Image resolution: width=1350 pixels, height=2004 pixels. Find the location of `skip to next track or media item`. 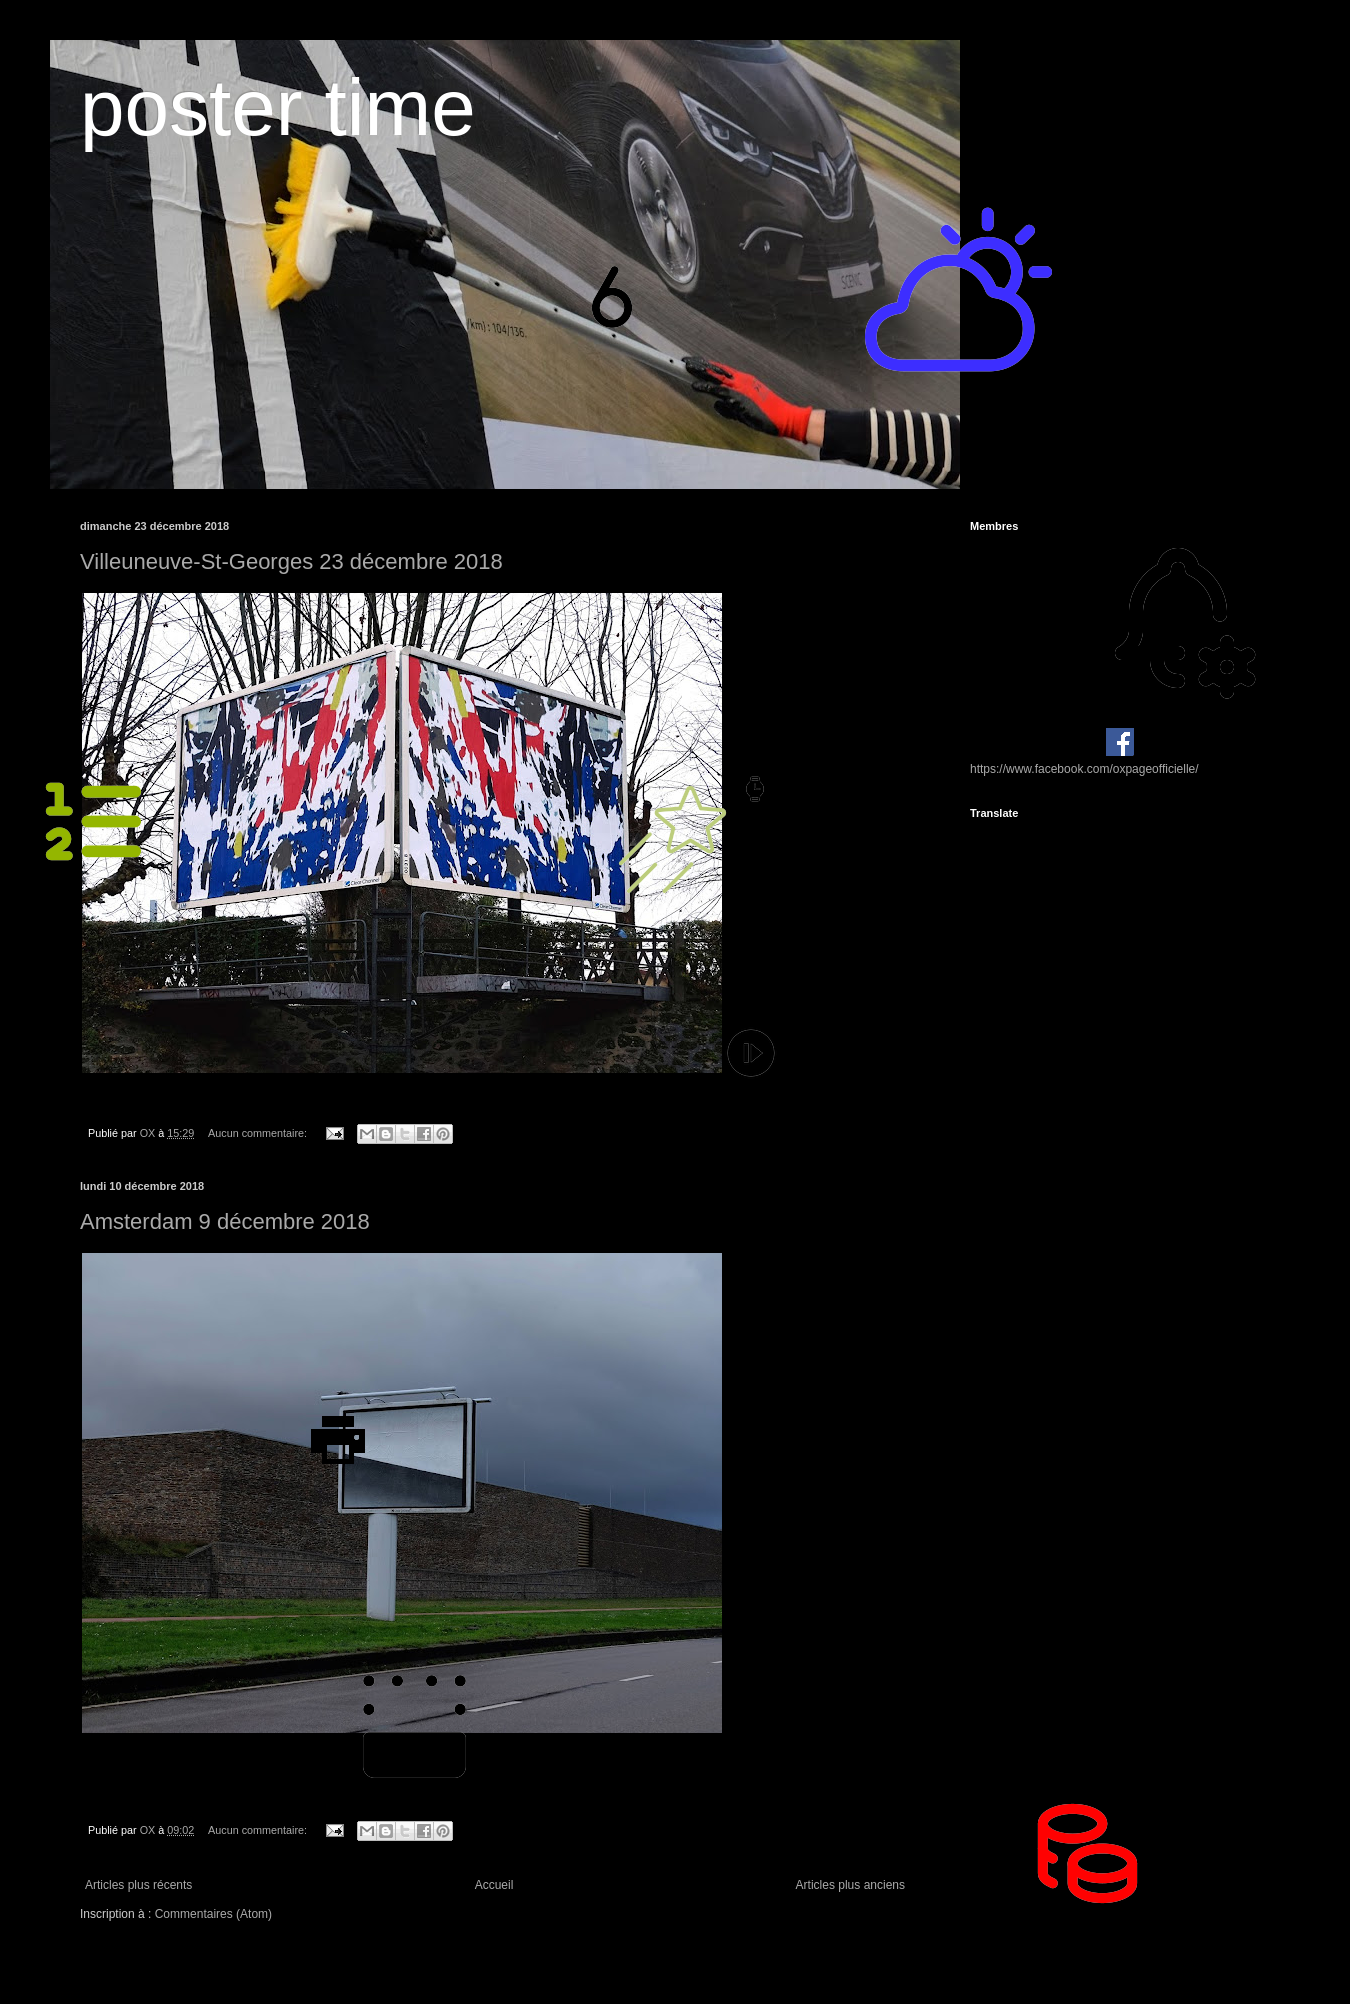

skip to next track or media item is located at coordinates (751, 1053).